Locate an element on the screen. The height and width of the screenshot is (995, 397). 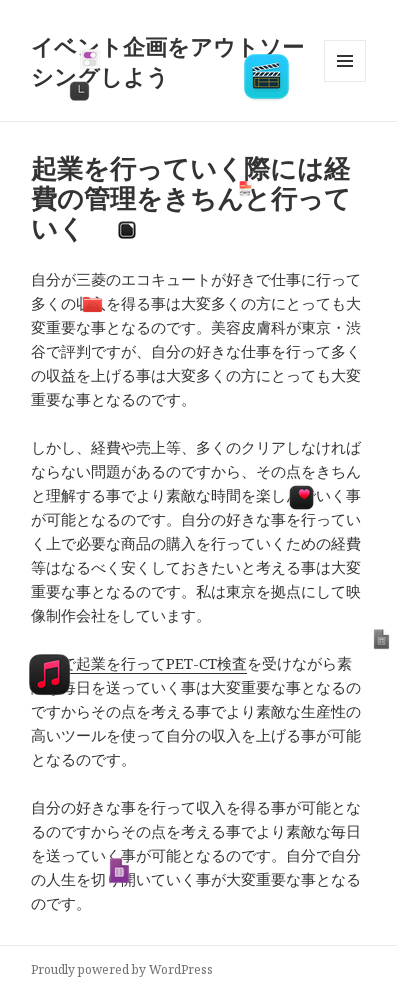
open a kvtml vocabulary file is located at coordinates (381, 639).